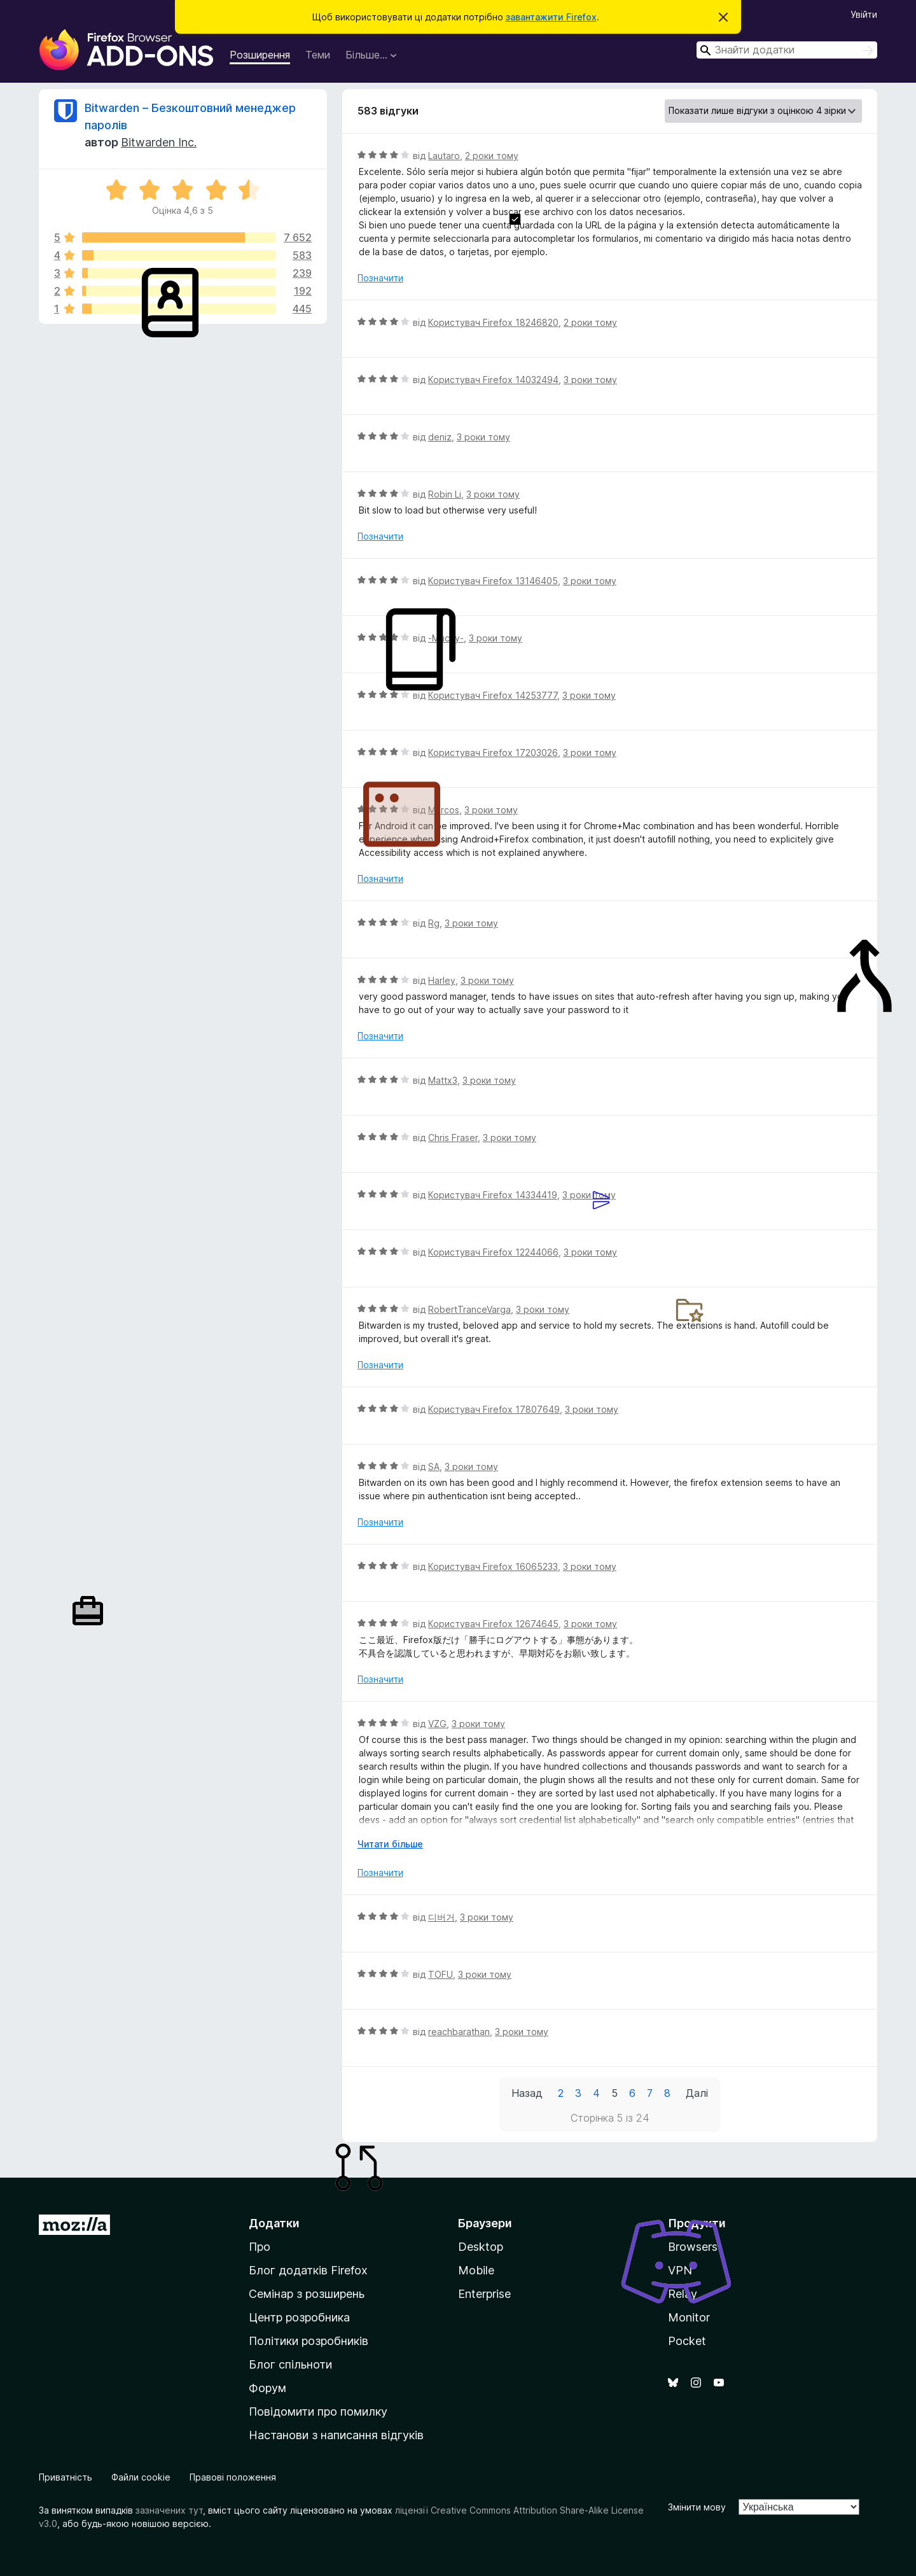 This screenshot has width=916, height=2576. What do you see at coordinates (689, 1310) in the screenshot?
I see `access your starred or favorite folder` at bounding box center [689, 1310].